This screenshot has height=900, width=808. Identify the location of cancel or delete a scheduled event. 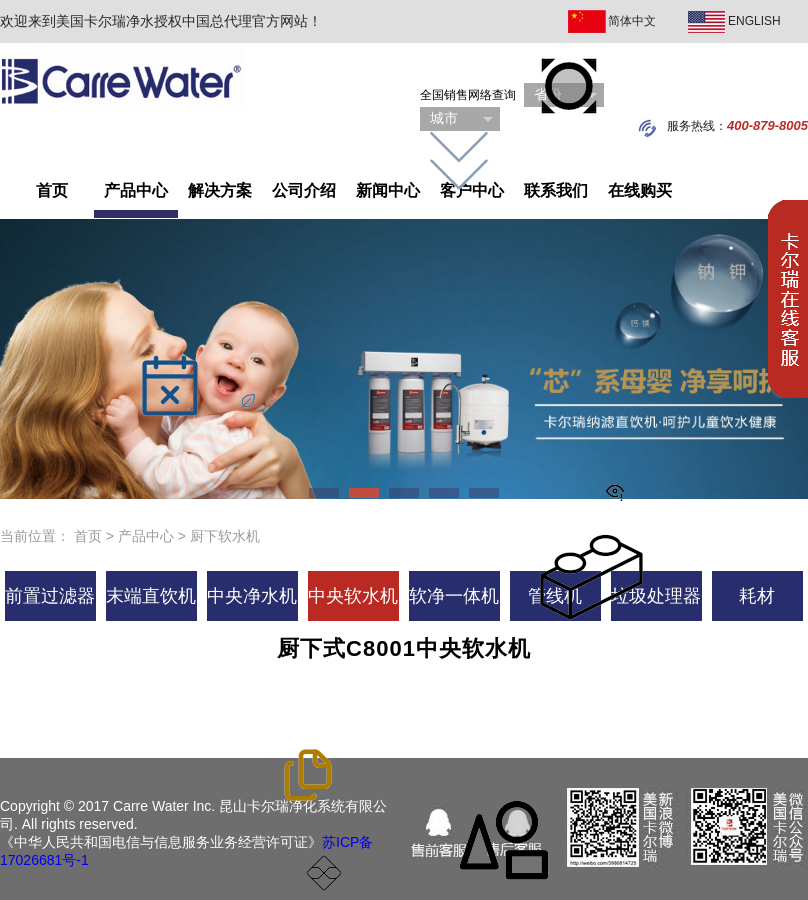
(170, 388).